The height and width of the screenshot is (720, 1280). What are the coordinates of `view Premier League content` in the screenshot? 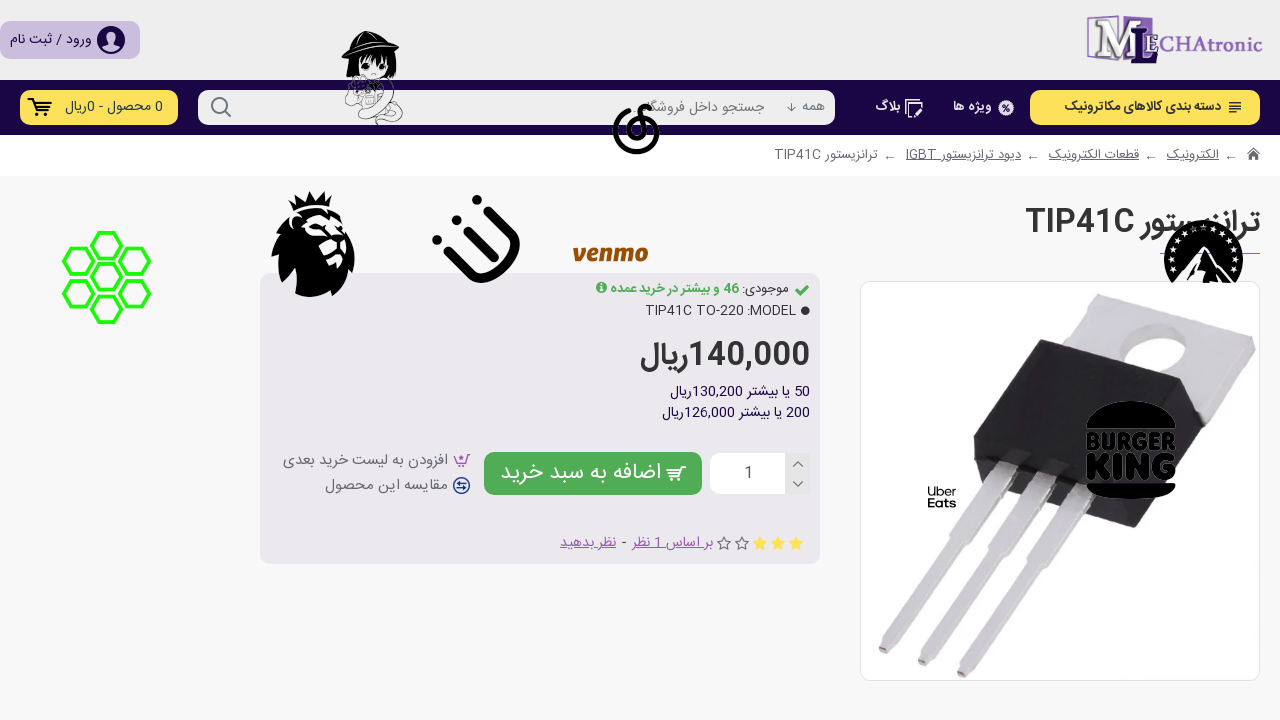 It's located at (313, 244).